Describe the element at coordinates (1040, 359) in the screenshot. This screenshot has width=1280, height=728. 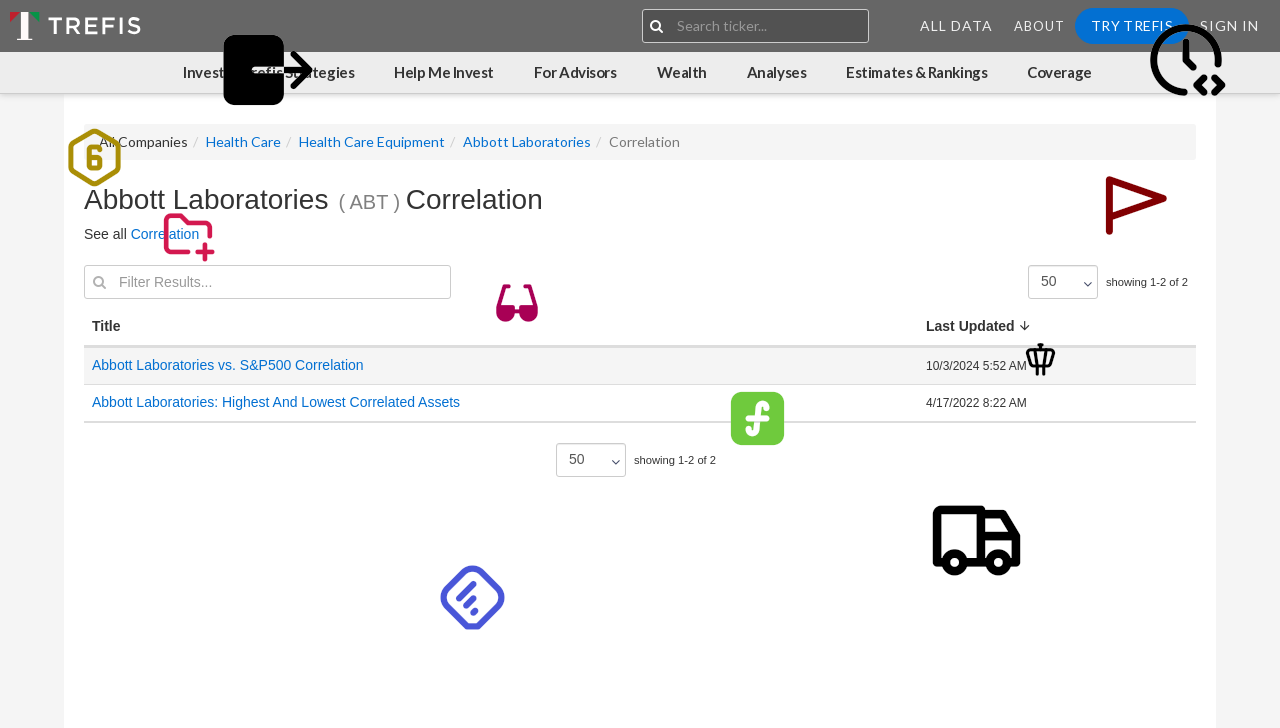
I see `access air traffic control features` at that location.